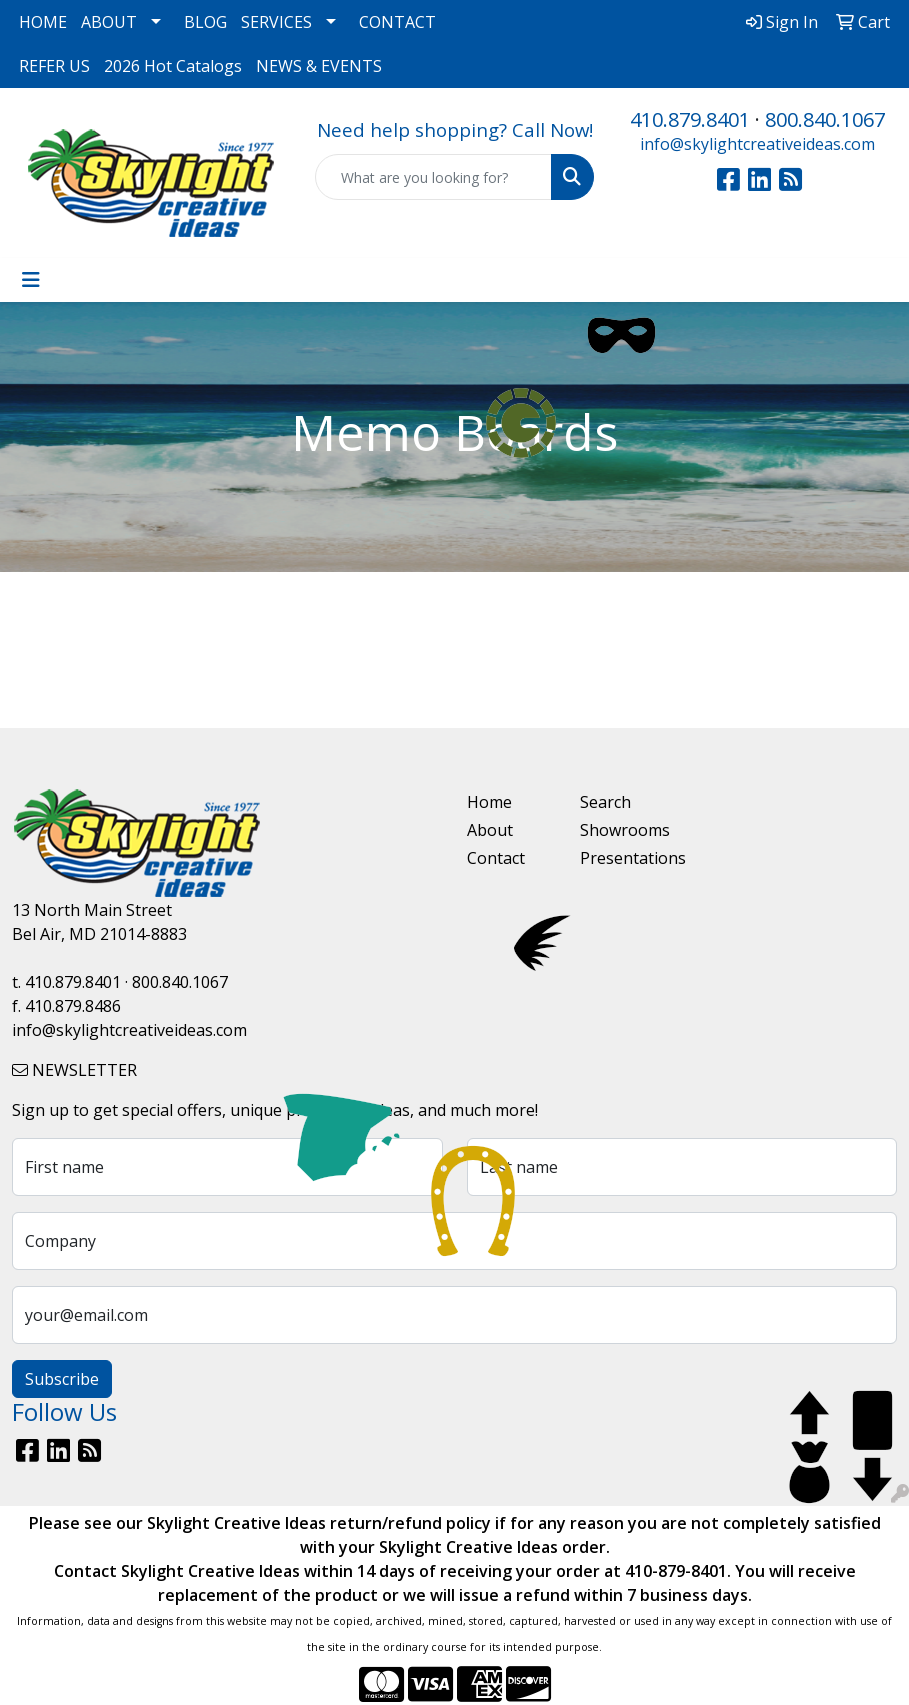 The width and height of the screenshot is (909, 1705). What do you see at coordinates (621, 336) in the screenshot?
I see `enable incognito or private browsing mode` at bounding box center [621, 336].